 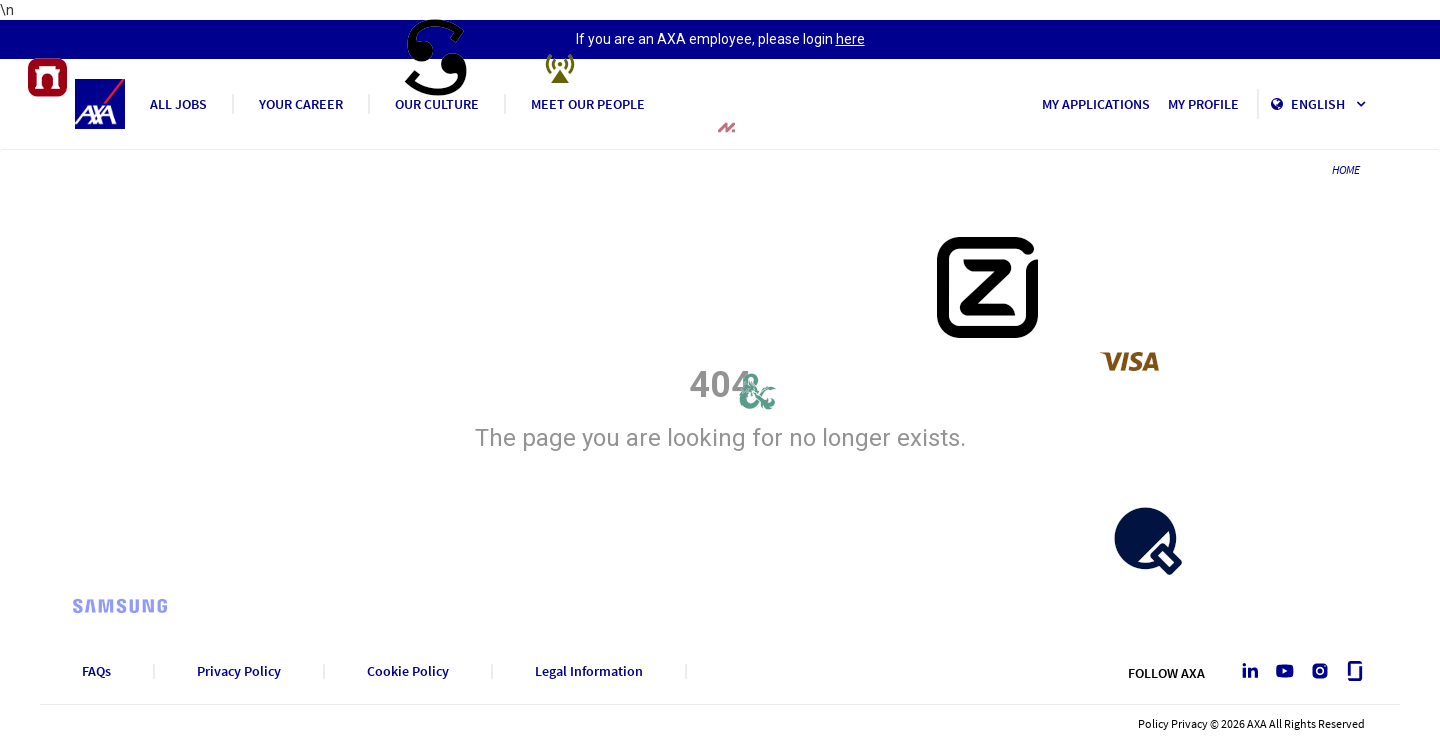 What do you see at coordinates (560, 68) in the screenshot?
I see `access wireless network or broadcasting settings` at bounding box center [560, 68].